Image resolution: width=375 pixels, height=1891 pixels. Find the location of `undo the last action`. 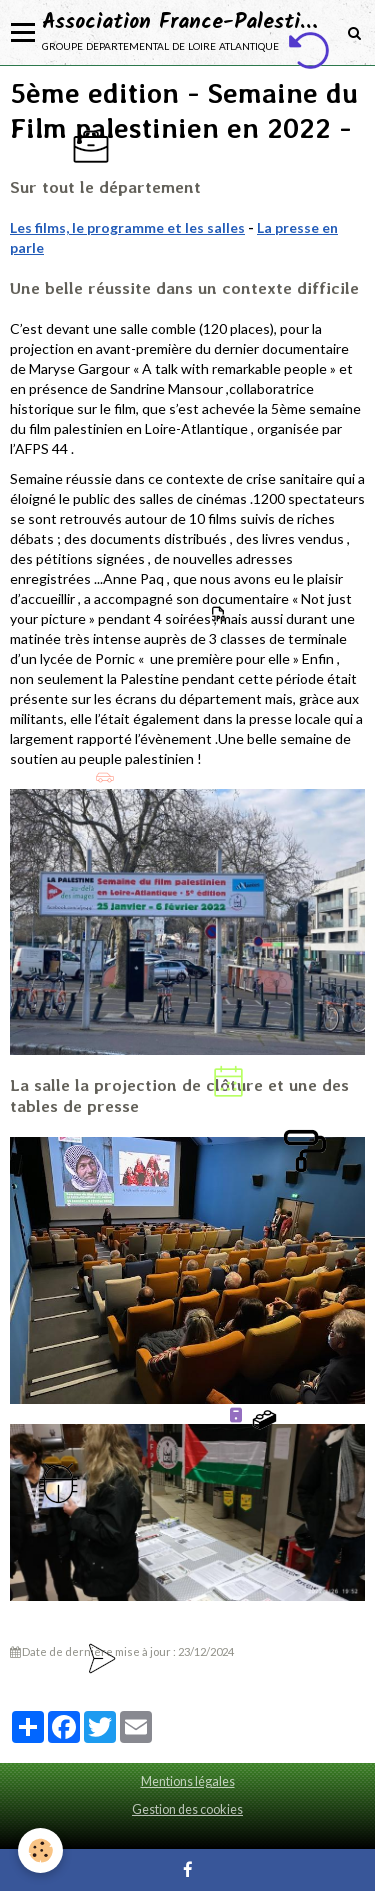

undo the last action is located at coordinates (310, 50).